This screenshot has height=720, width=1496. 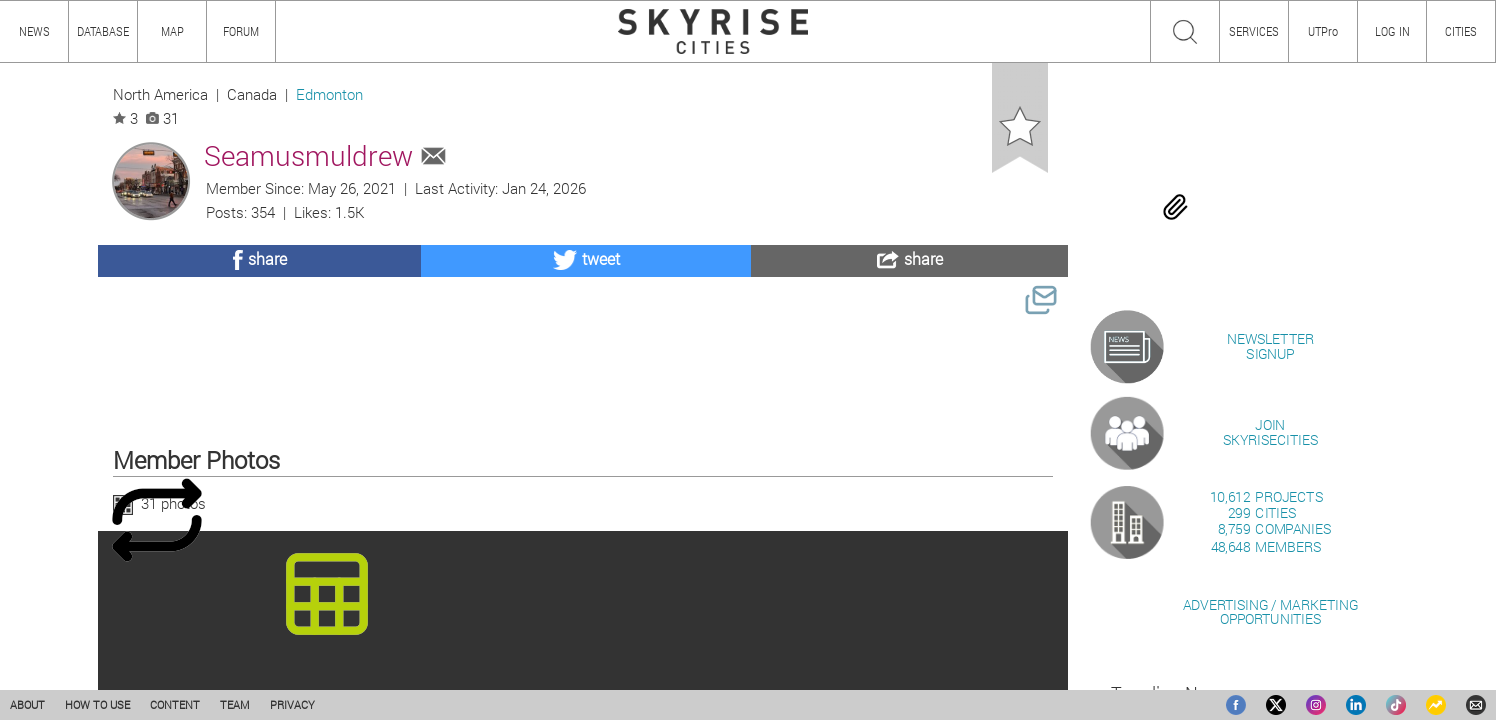 I want to click on enable repeat or loop playback, so click(x=157, y=520).